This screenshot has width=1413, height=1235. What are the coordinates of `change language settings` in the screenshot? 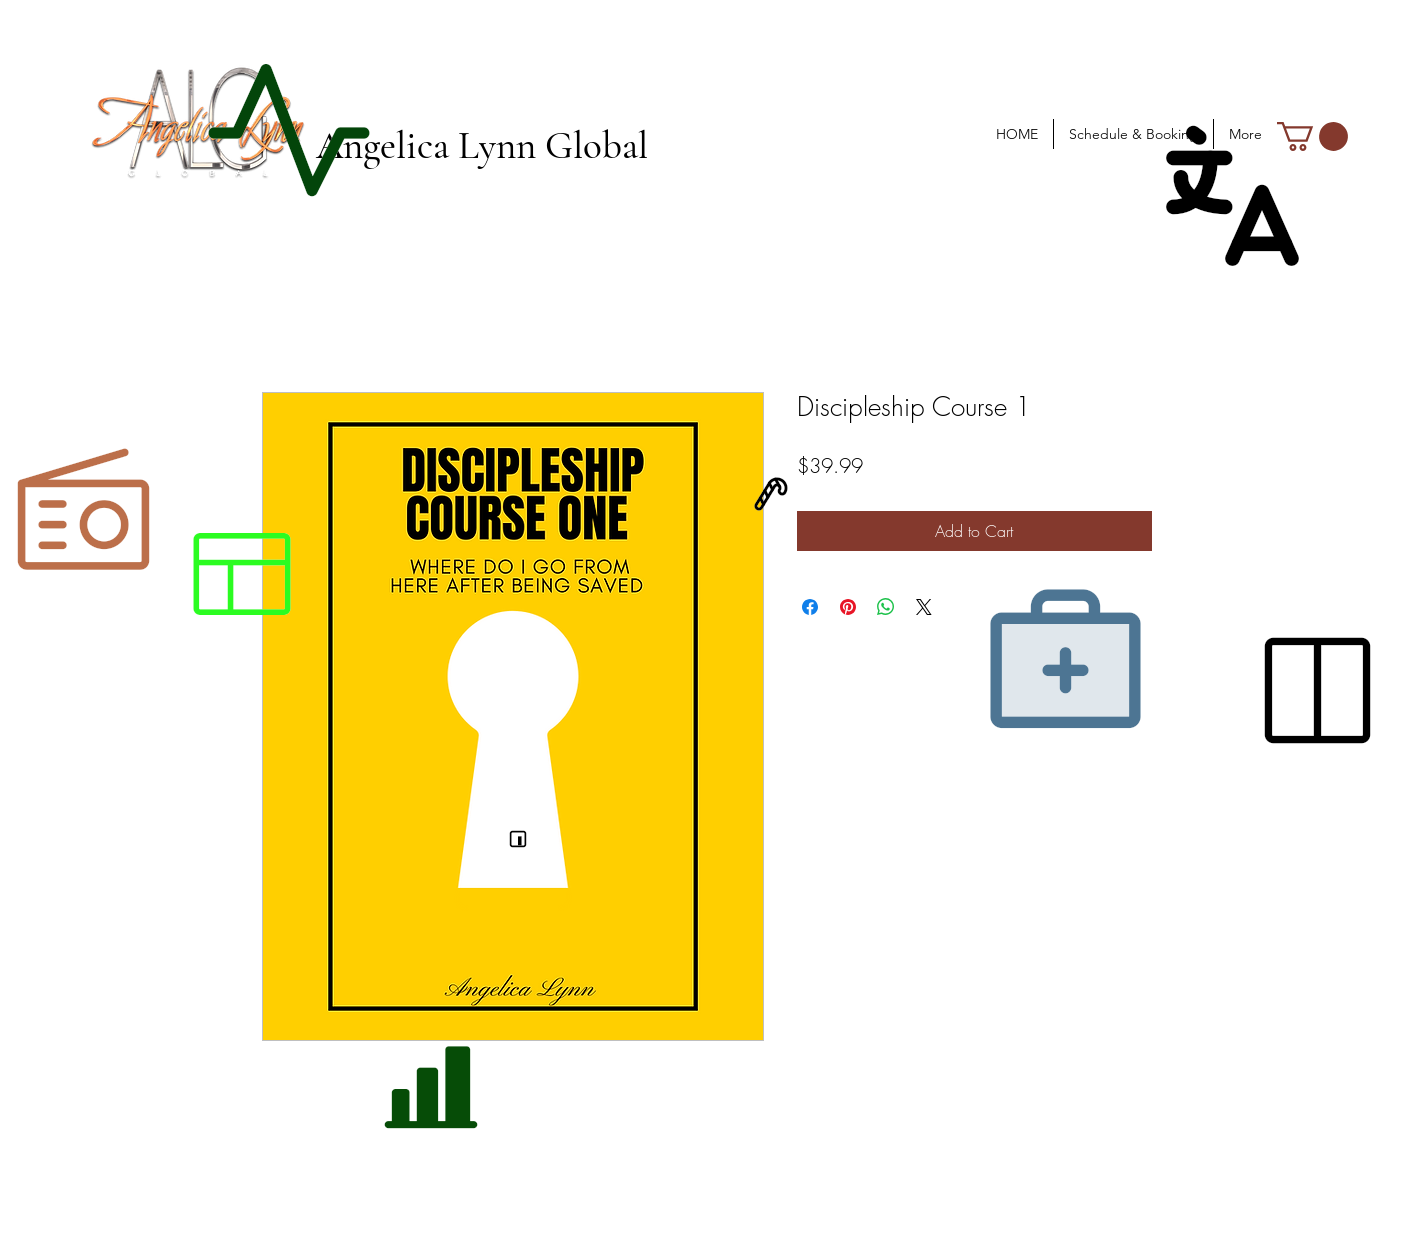 It's located at (1232, 199).